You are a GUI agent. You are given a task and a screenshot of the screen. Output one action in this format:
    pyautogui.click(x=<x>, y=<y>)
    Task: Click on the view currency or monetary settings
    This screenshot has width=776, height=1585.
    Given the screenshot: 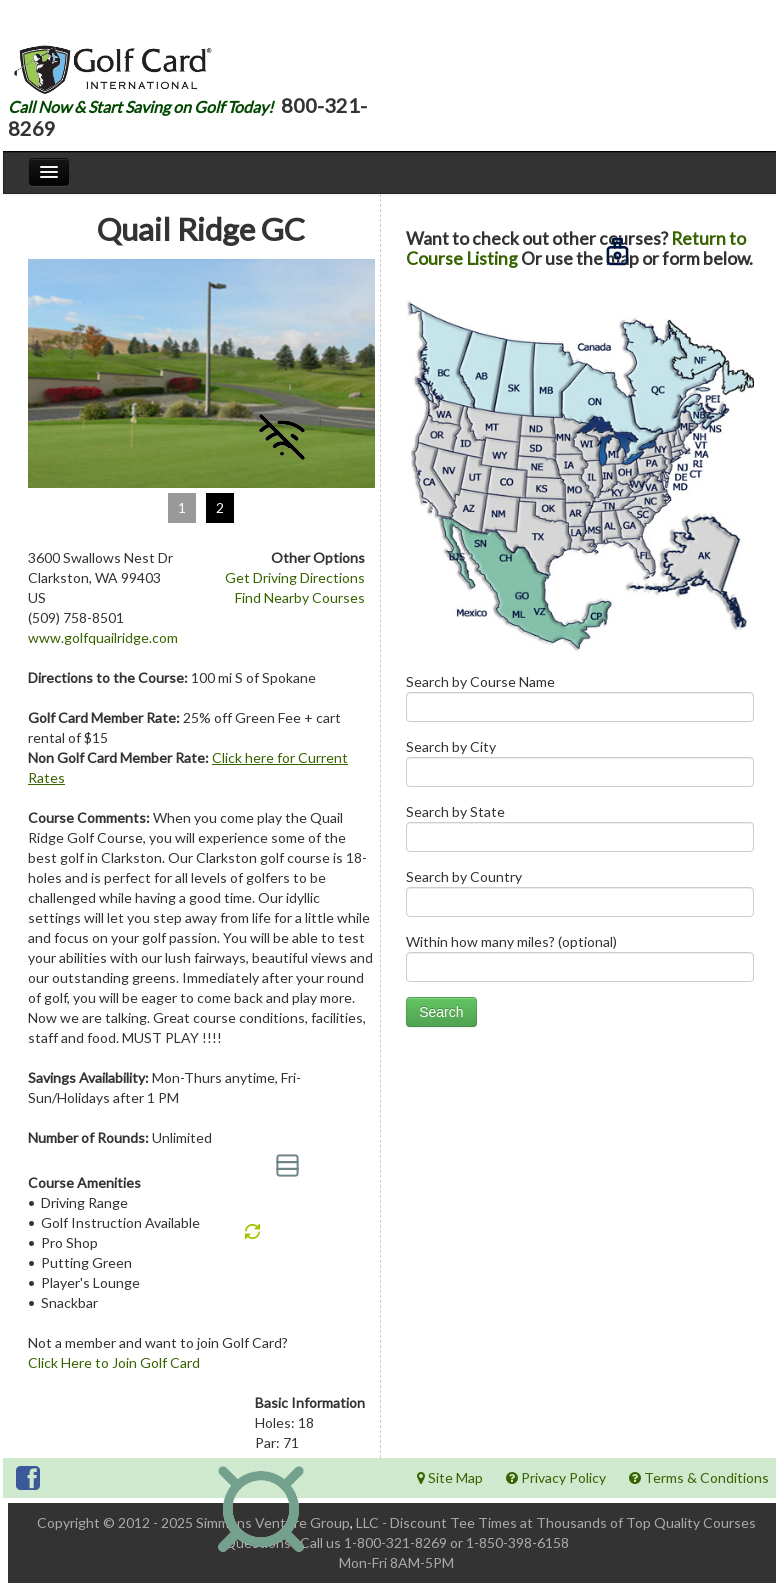 What is the action you would take?
    pyautogui.click(x=261, y=1509)
    